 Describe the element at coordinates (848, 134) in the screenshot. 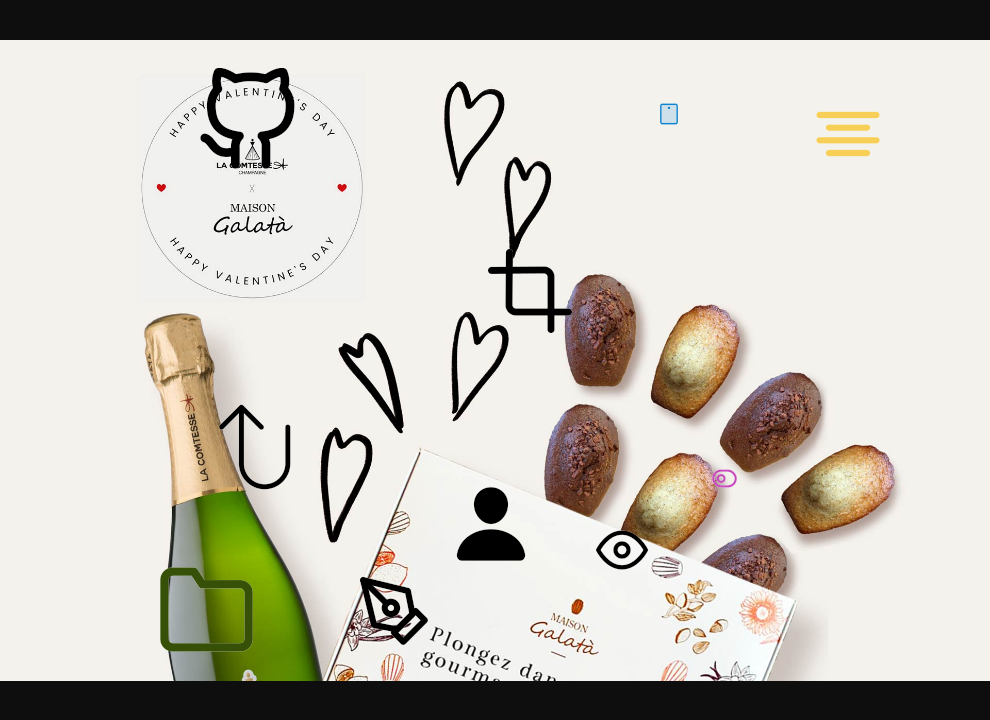

I see `center-align text or content` at that location.